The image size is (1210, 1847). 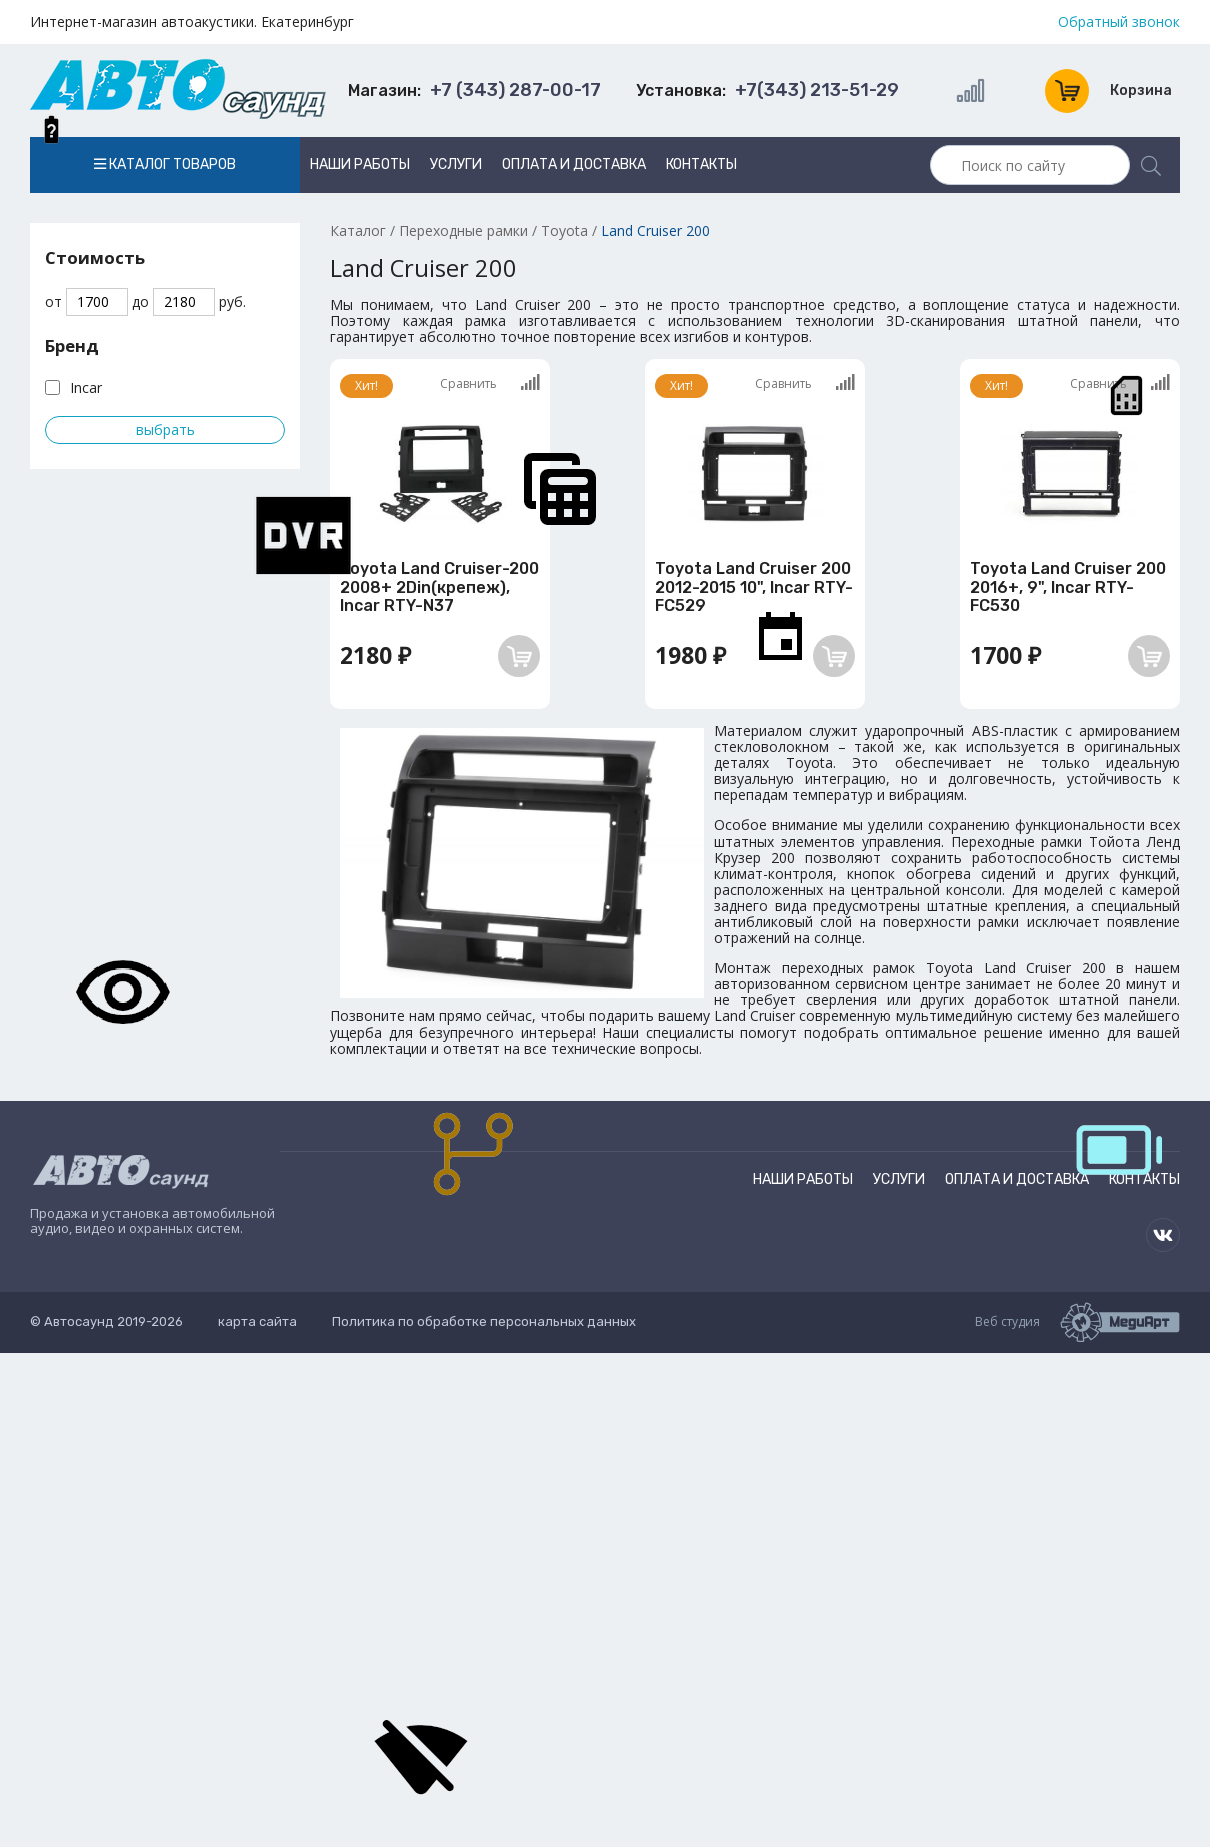 What do you see at coordinates (1118, 1150) in the screenshot?
I see `indicates battery is at high charge level` at bounding box center [1118, 1150].